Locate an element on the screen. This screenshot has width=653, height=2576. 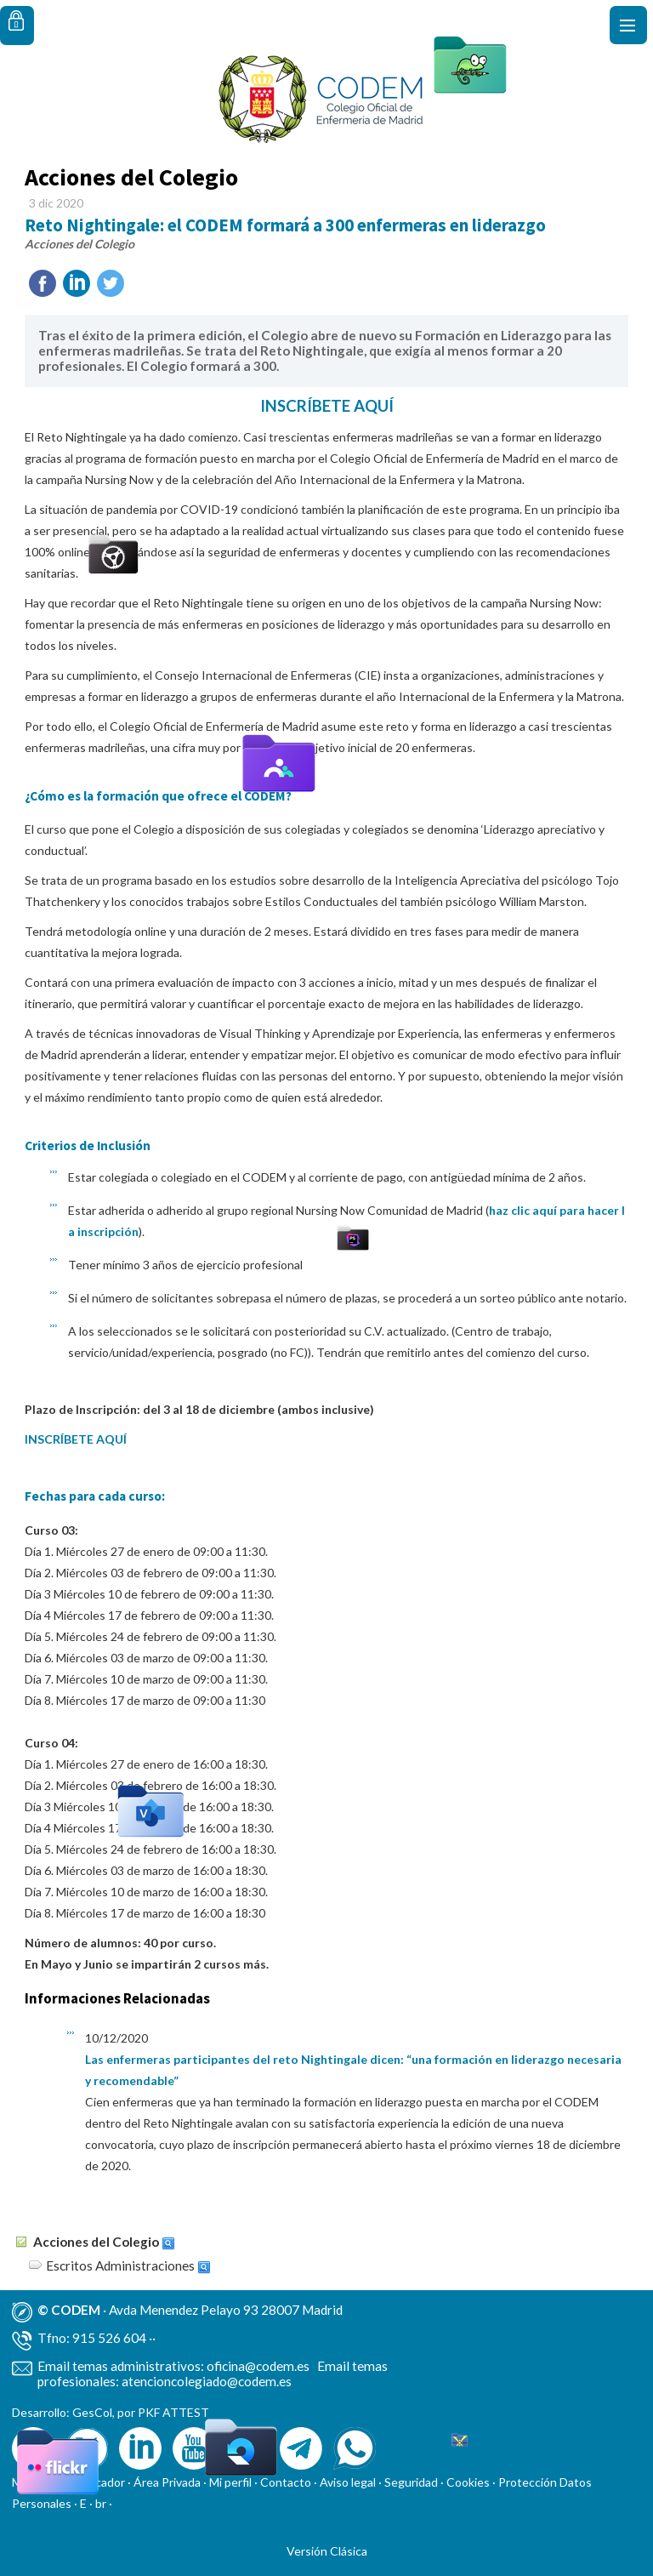
open wondershare repairit files folder is located at coordinates (241, 2449).